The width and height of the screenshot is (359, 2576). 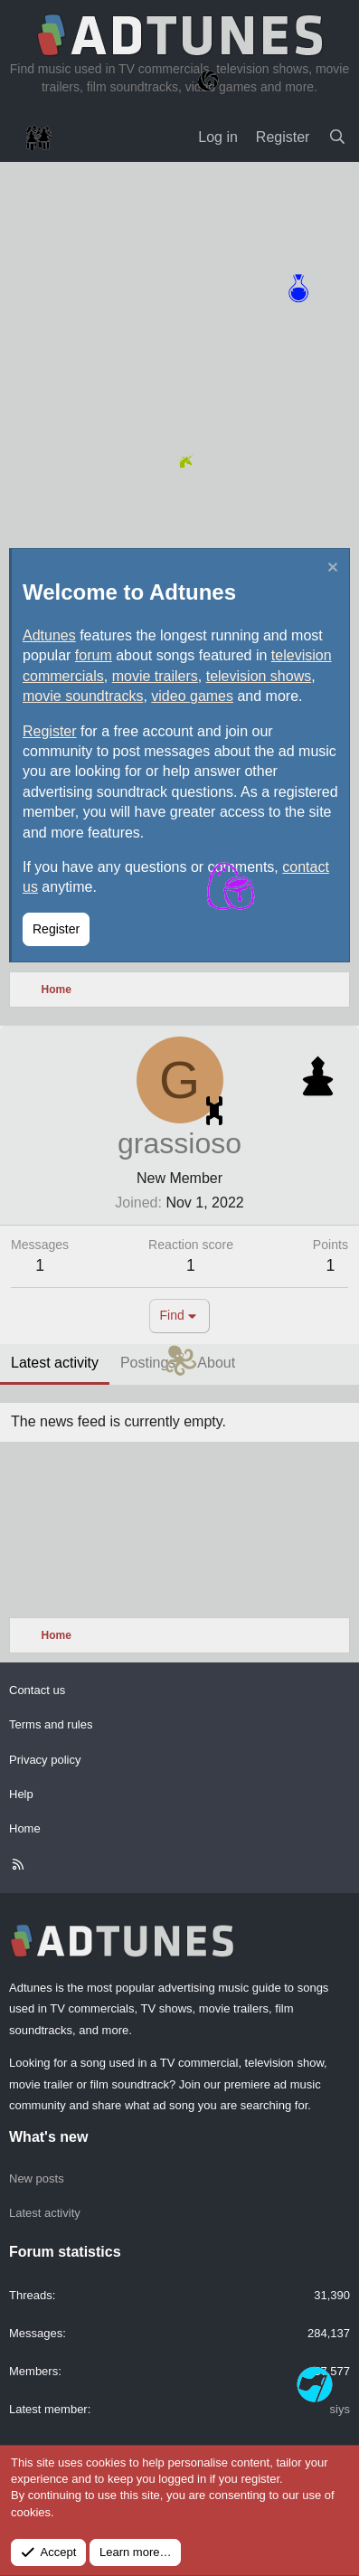 What do you see at coordinates (317, 1075) in the screenshot?
I see `select the abbot piece in a board game` at bounding box center [317, 1075].